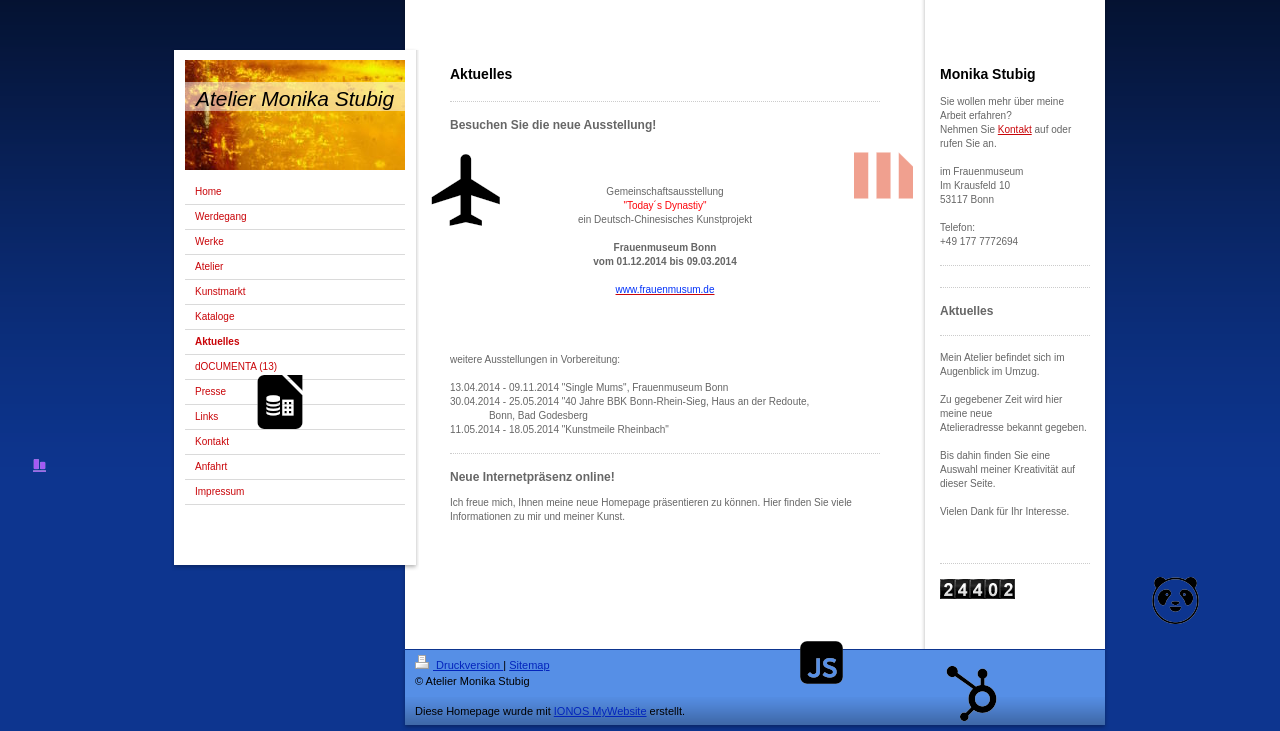 Image resolution: width=1280 pixels, height=731 pixels. Describe the element at coordinates (39, 465) in the screenshot. I see `align items to the bottom edge` at that location.